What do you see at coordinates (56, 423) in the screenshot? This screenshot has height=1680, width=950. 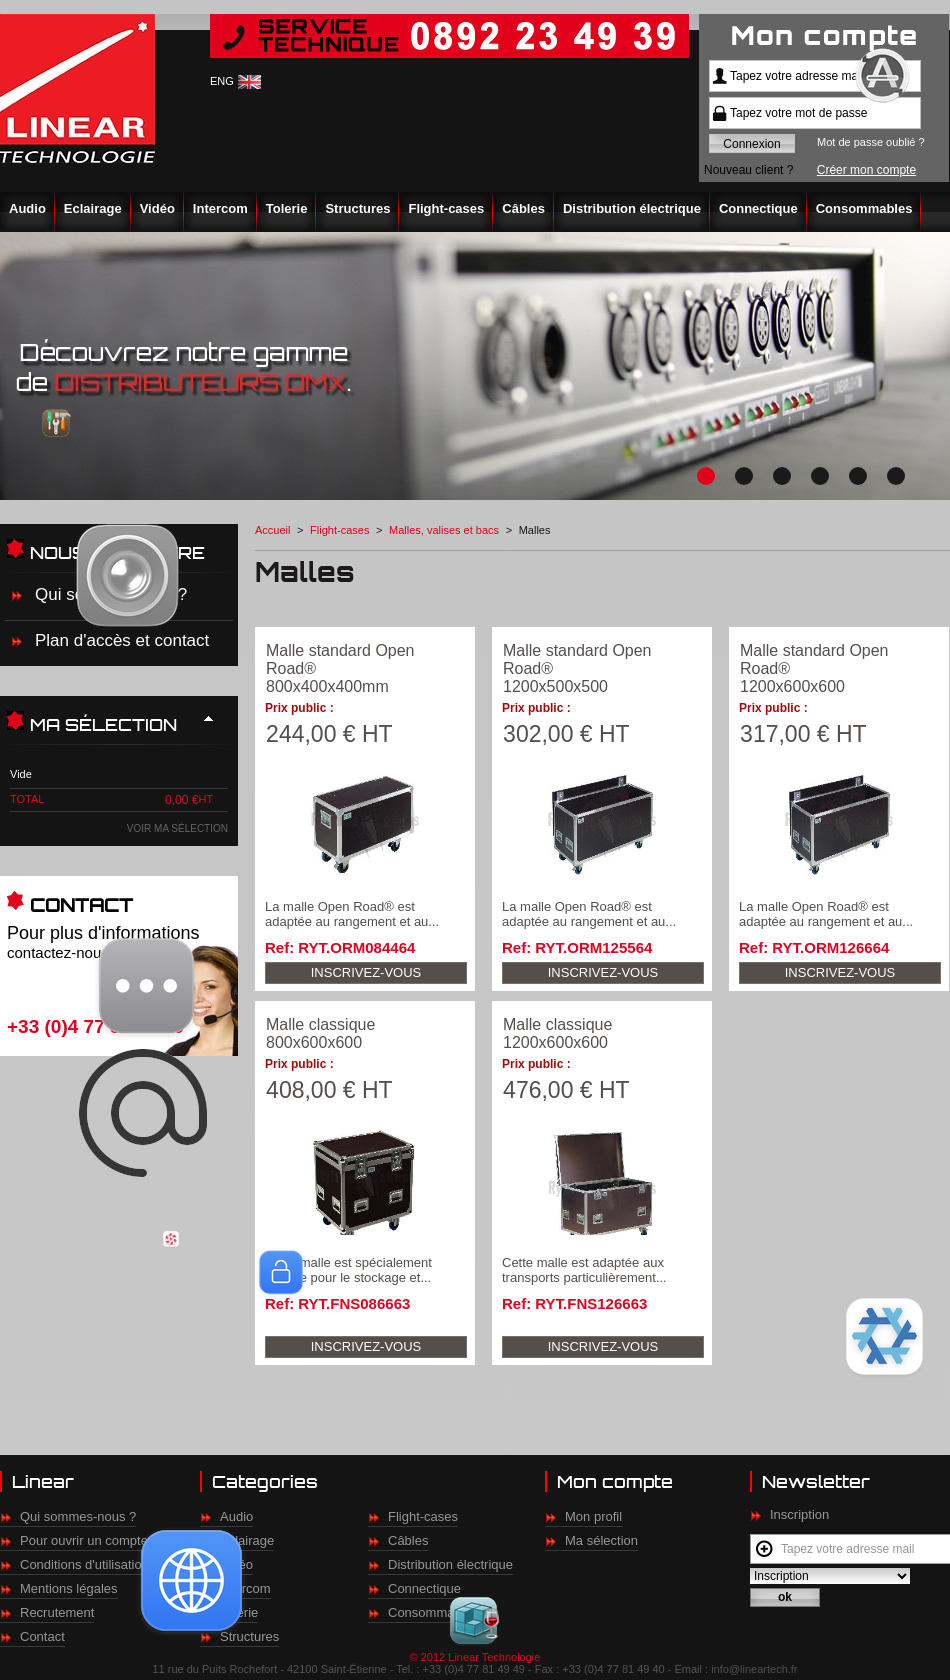 I see `open workbench or developer tools app` at bounding box center [56, 423].